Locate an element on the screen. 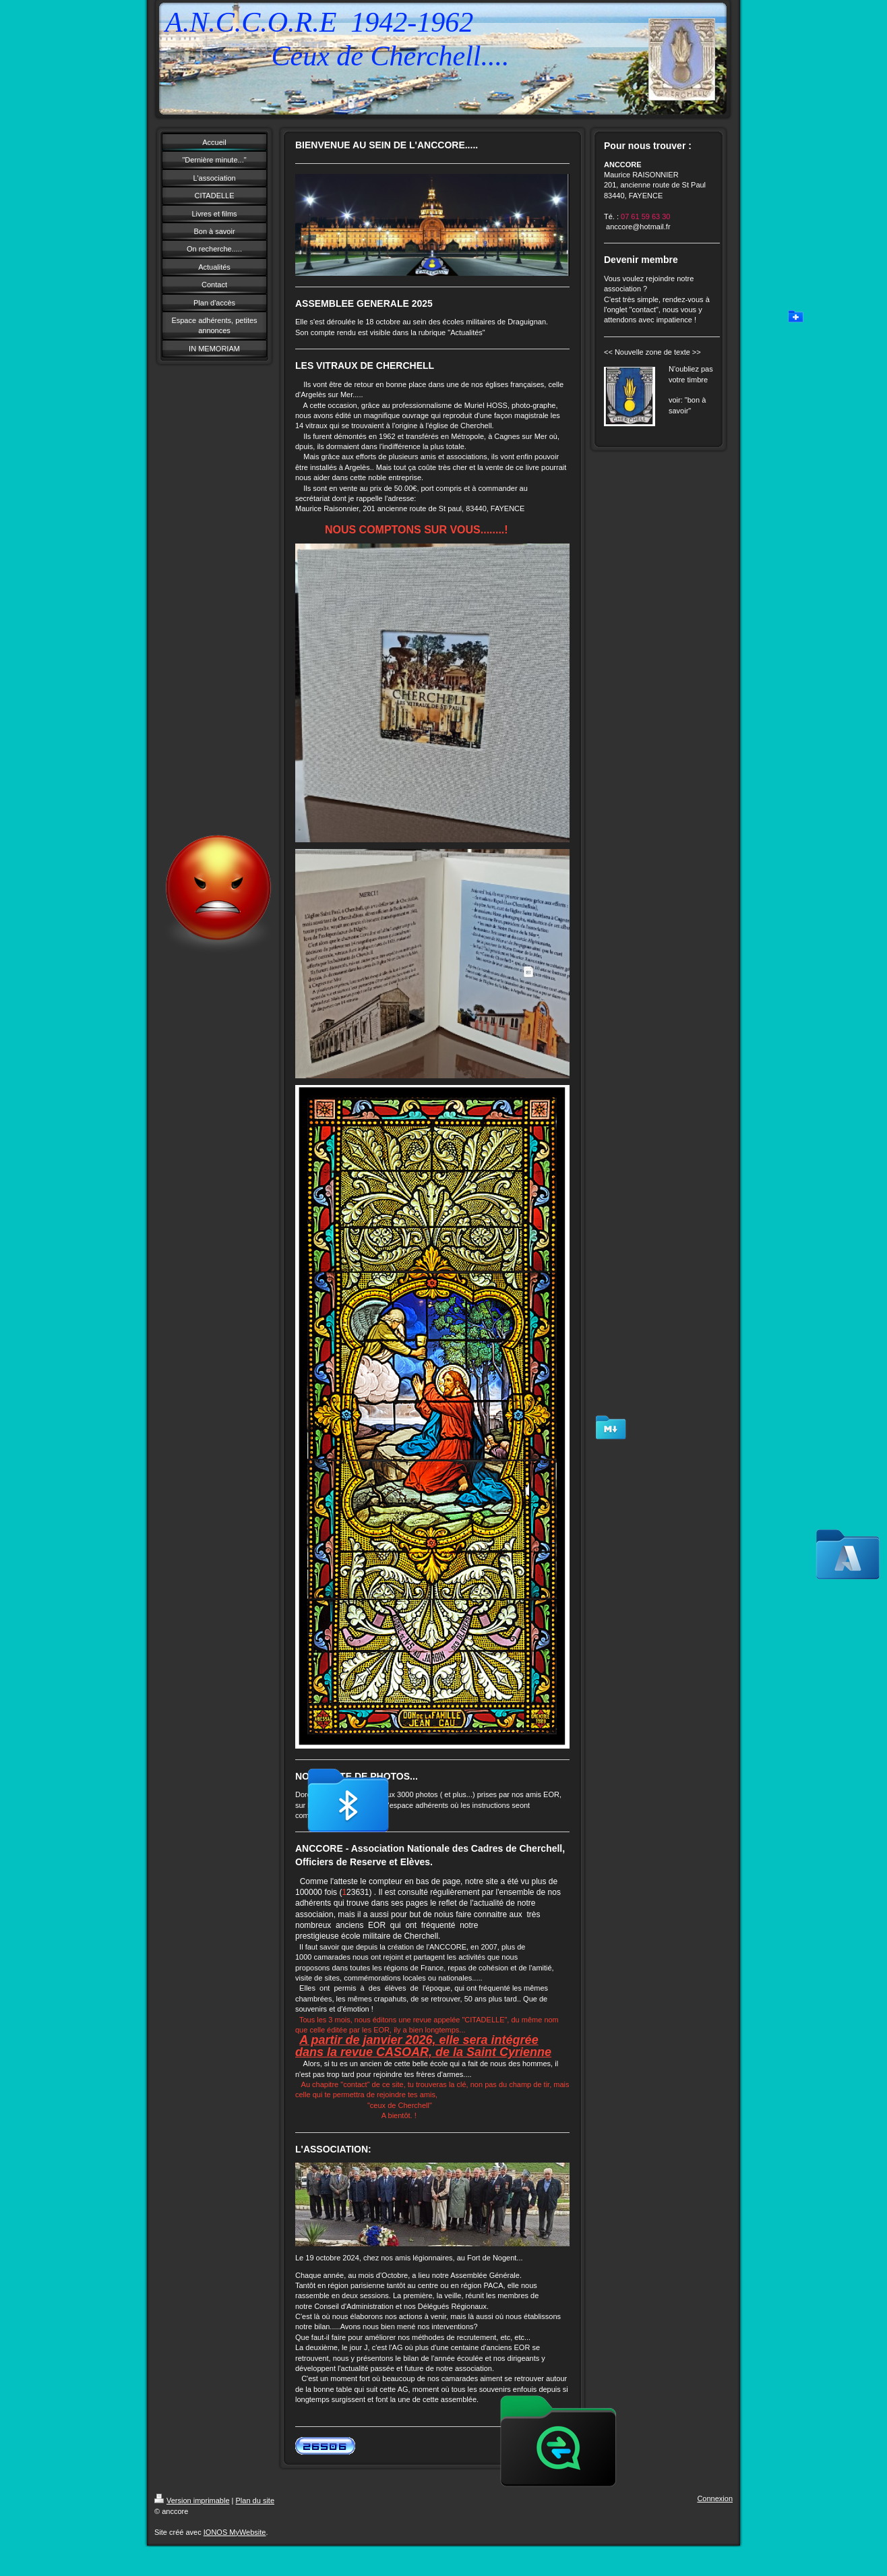  open microsoft azure project folder is located at coordinates (847, 1556).